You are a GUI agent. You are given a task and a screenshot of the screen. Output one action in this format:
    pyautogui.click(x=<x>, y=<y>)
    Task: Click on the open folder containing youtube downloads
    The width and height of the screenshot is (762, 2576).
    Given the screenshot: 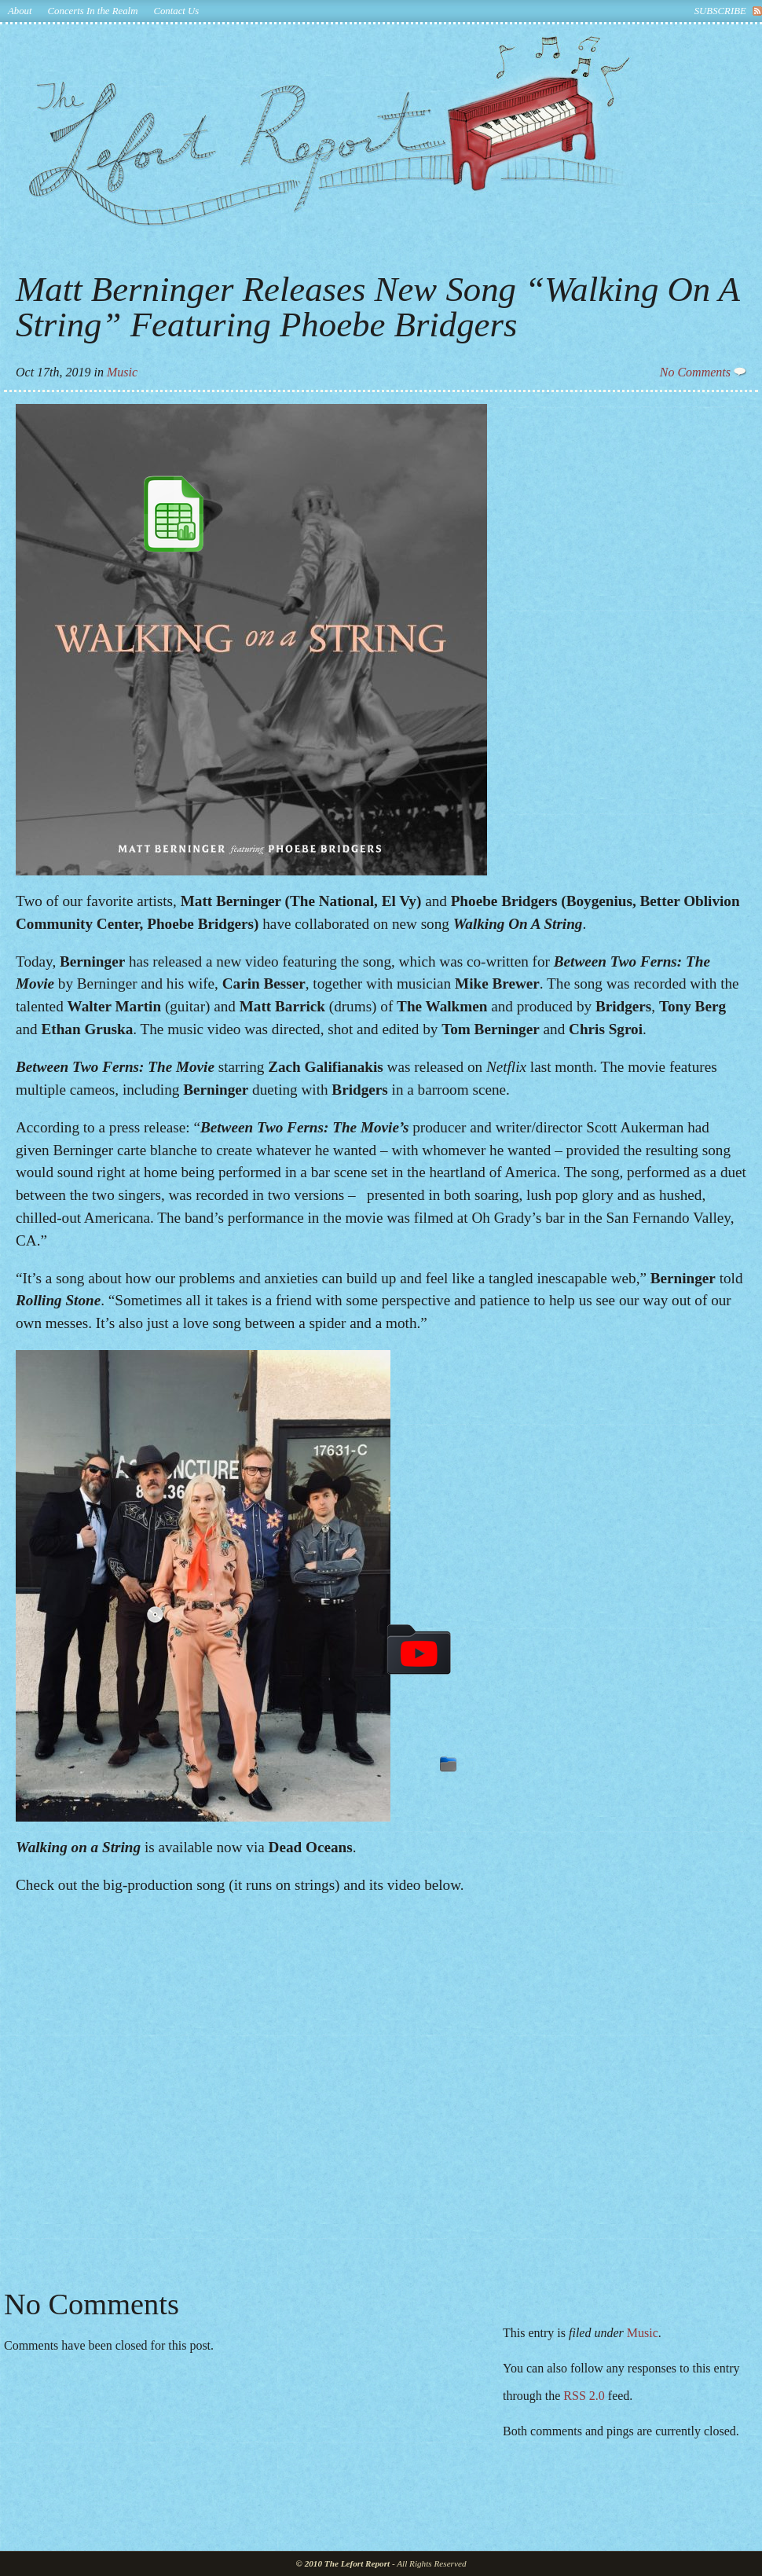 What is the action you would take?
    pyautogui.click(x=419, y=1651)
    